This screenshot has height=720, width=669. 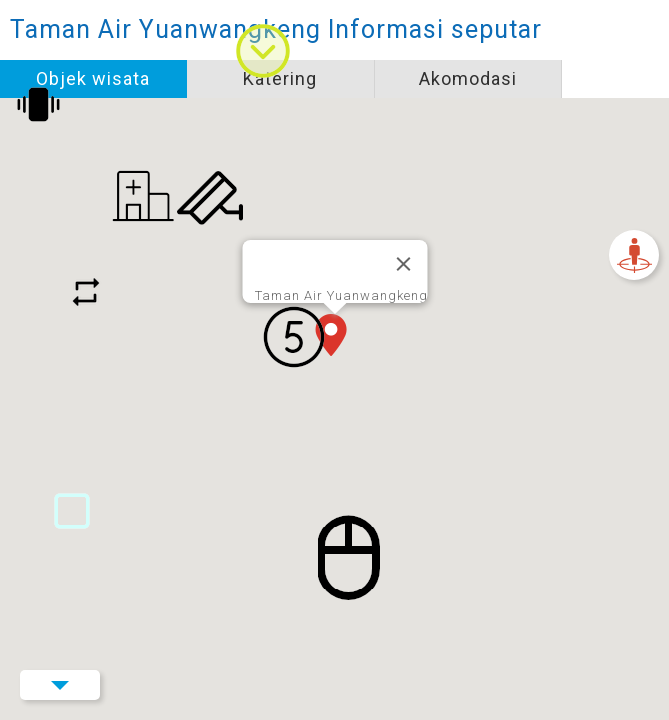 I want to click on access security camera settings, so click(x=210, y=202).